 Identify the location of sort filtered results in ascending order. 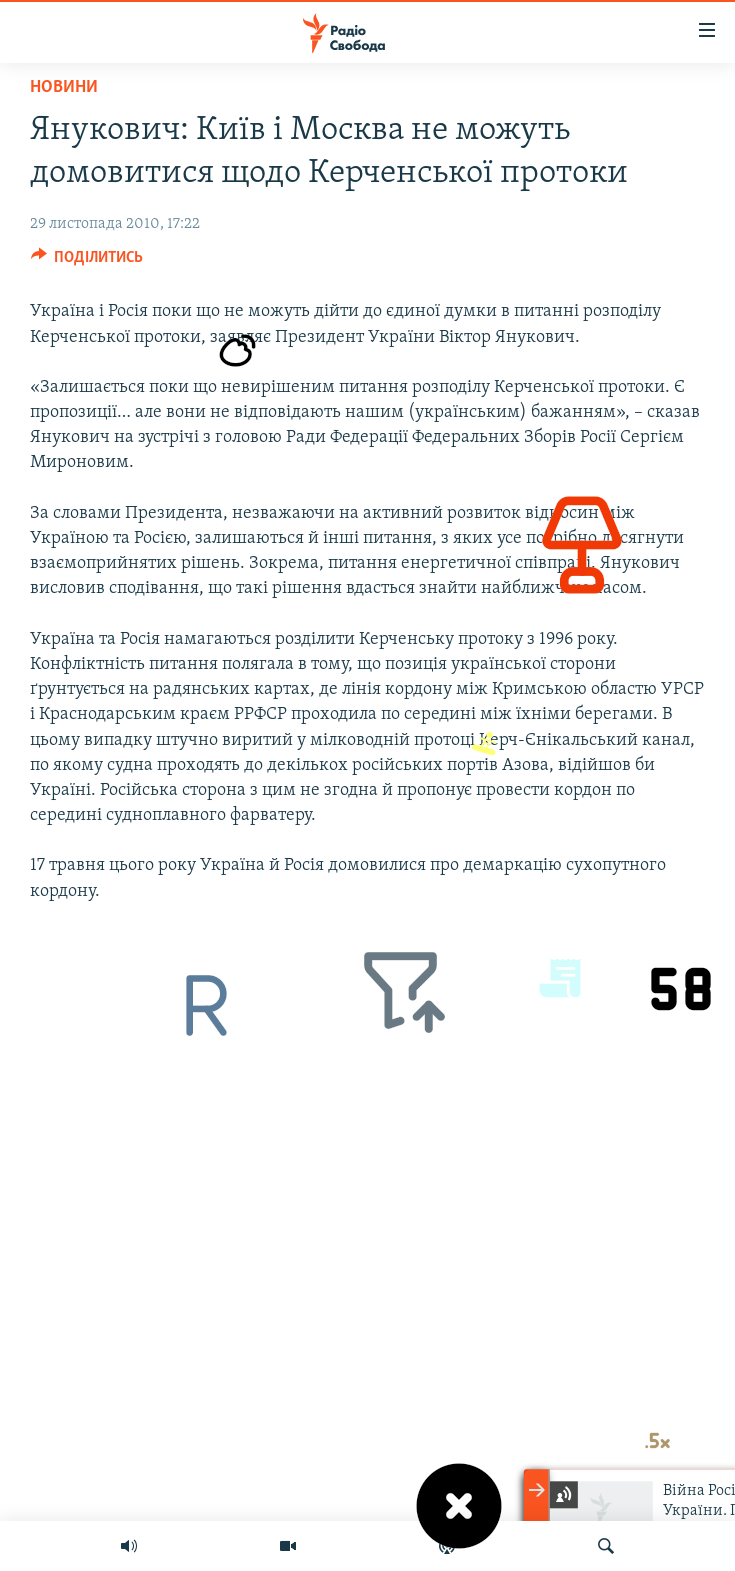
(400, 988).